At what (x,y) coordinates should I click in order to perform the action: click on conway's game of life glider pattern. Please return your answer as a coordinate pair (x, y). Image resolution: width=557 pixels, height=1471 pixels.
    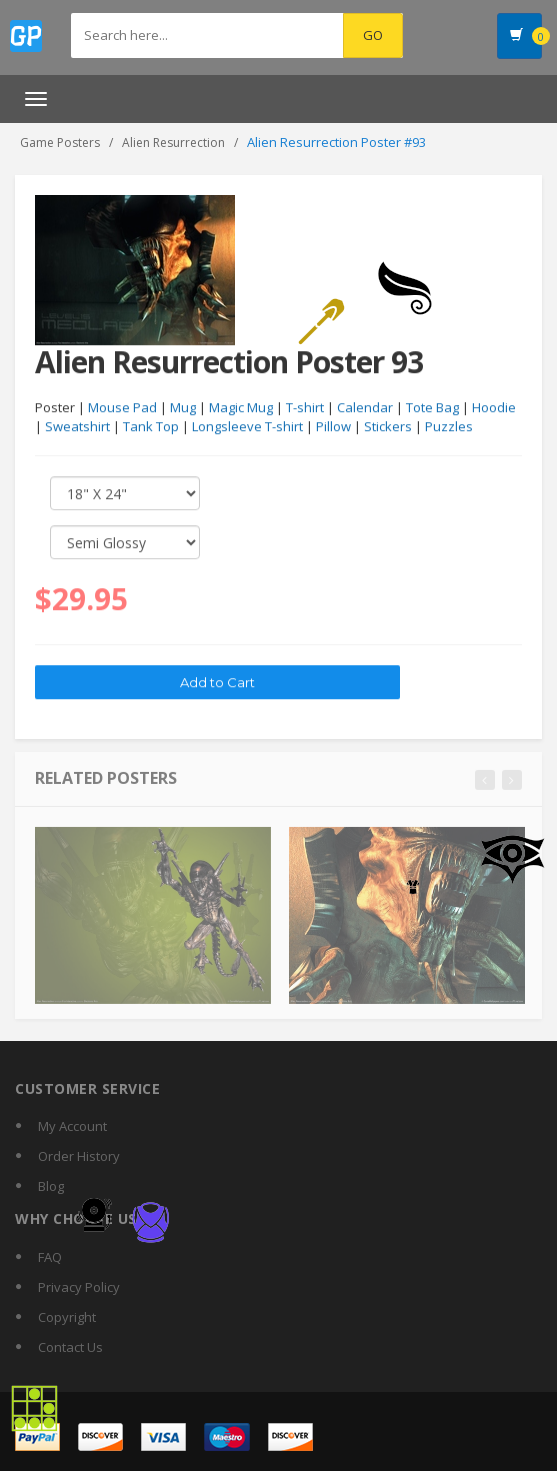
    Looking at the image, I should click on (34, 1408).